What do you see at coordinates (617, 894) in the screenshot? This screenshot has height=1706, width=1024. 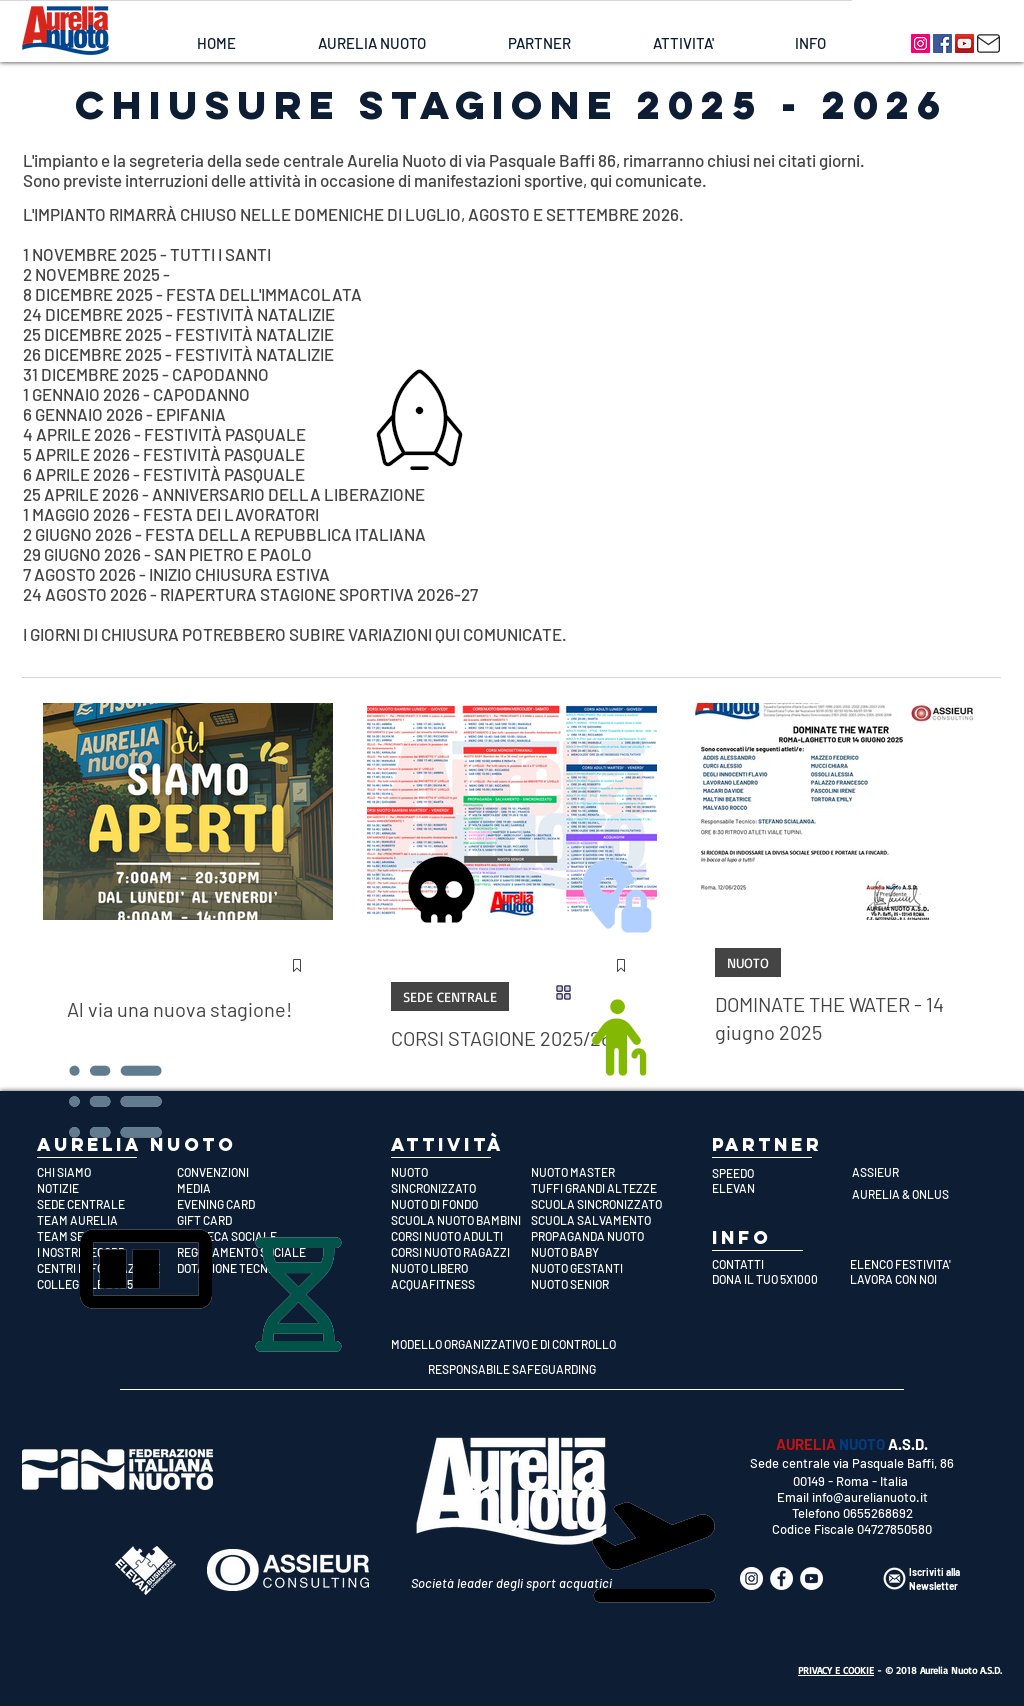 I see `indicates a private or secured location` at bounding box center [617, 894].